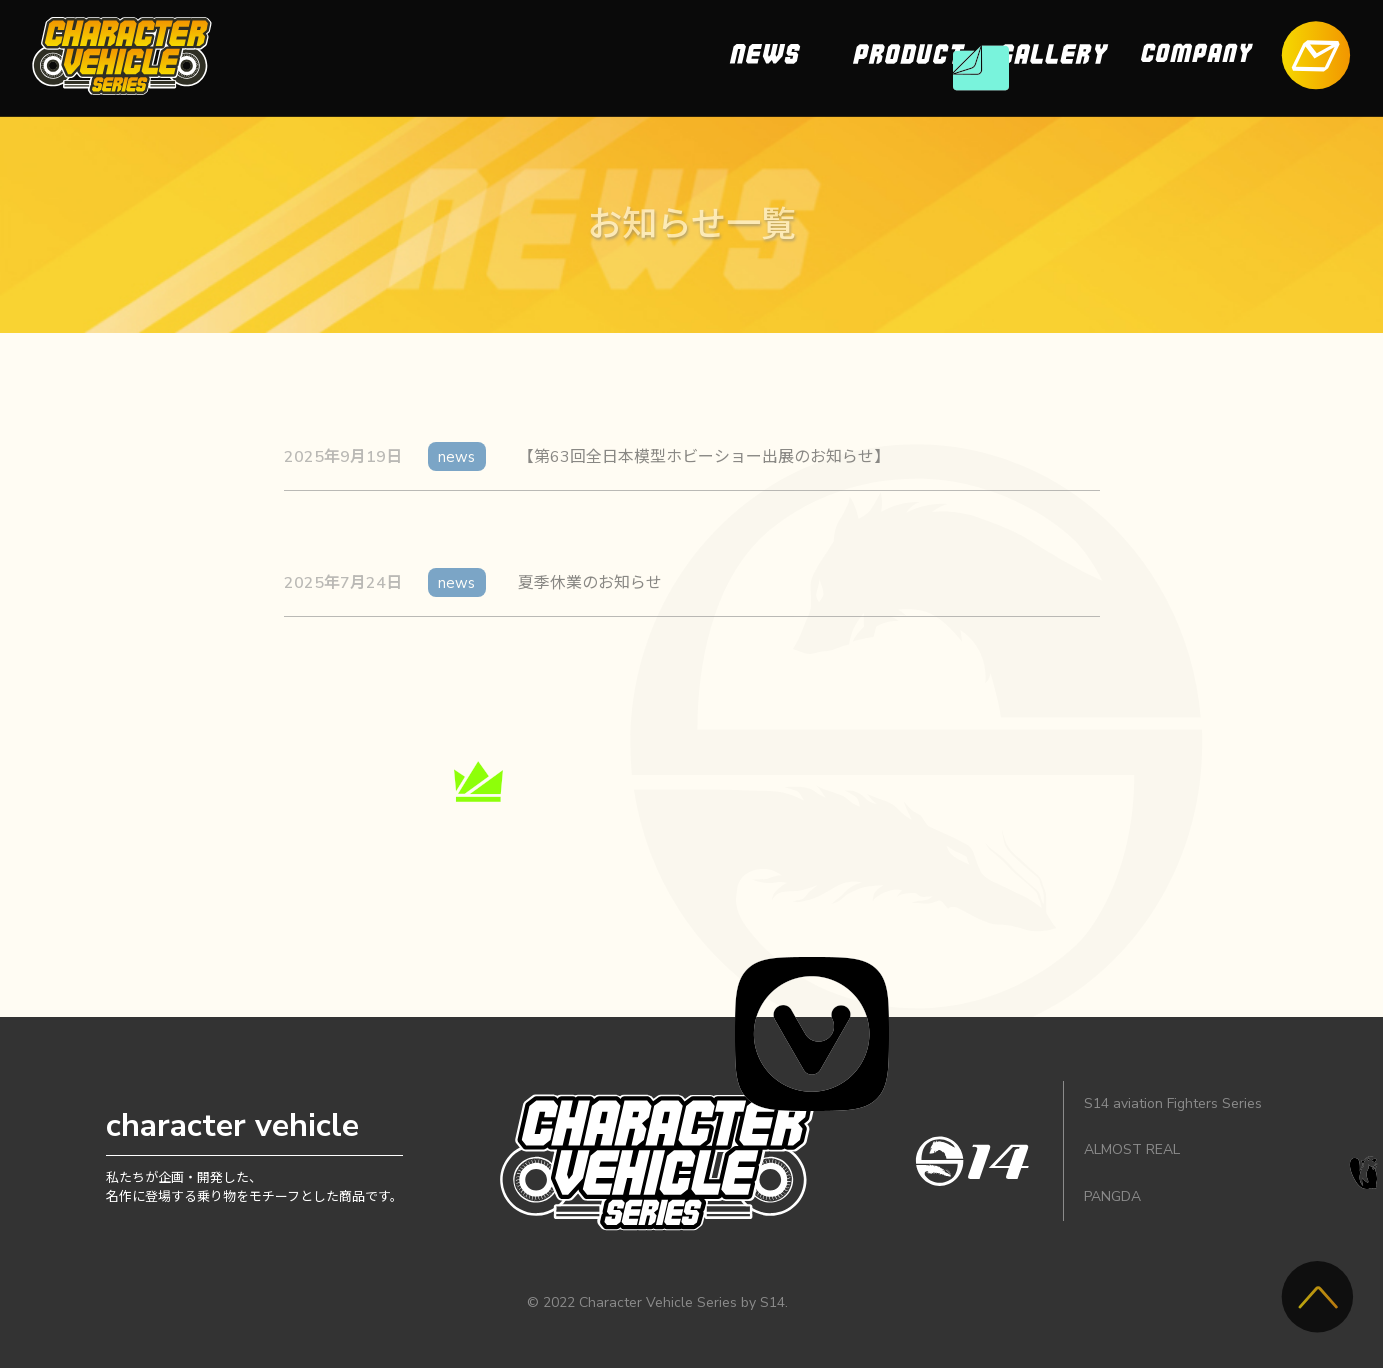 The image size is (1383, 1368). I want to click on open the WazirX cryptocurrency exchange app, so click(478, 781).